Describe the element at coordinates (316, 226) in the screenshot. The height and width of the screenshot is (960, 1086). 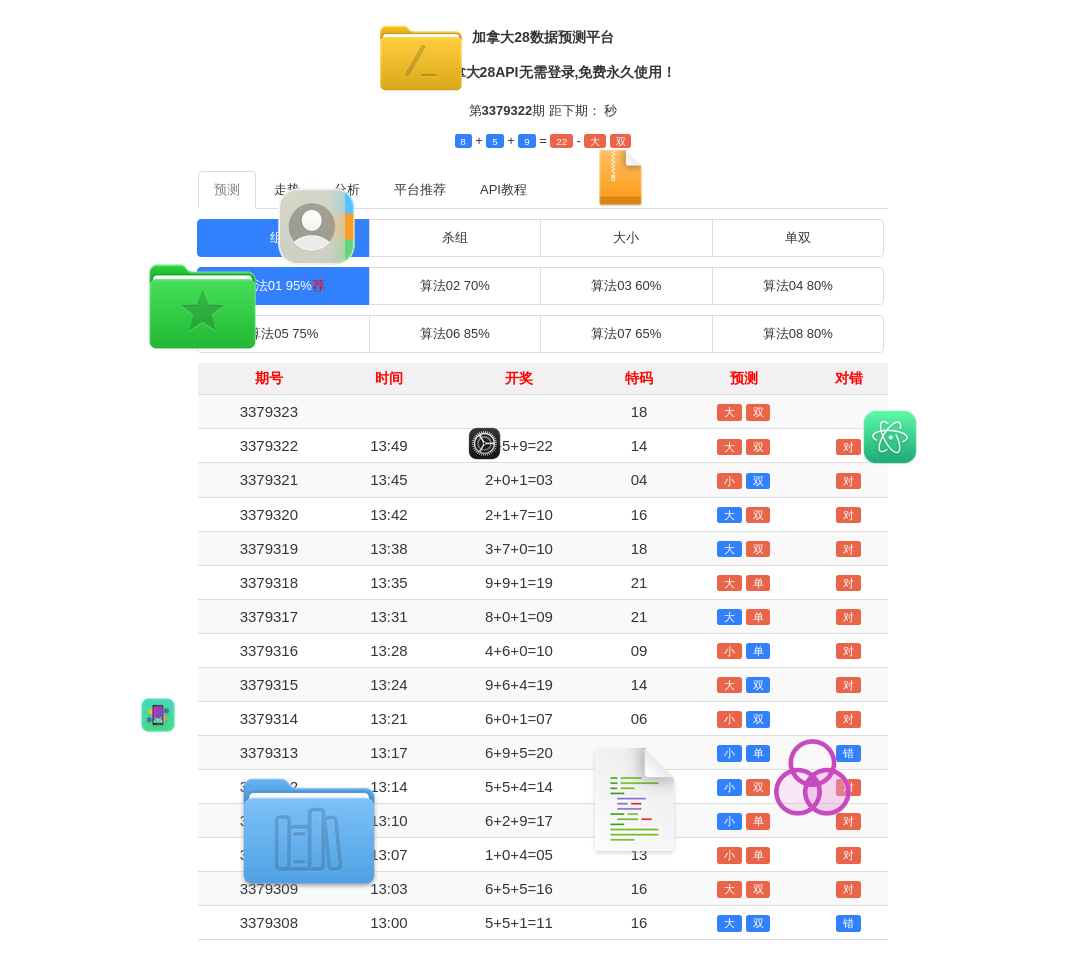
I see `open contacts app` at that location.